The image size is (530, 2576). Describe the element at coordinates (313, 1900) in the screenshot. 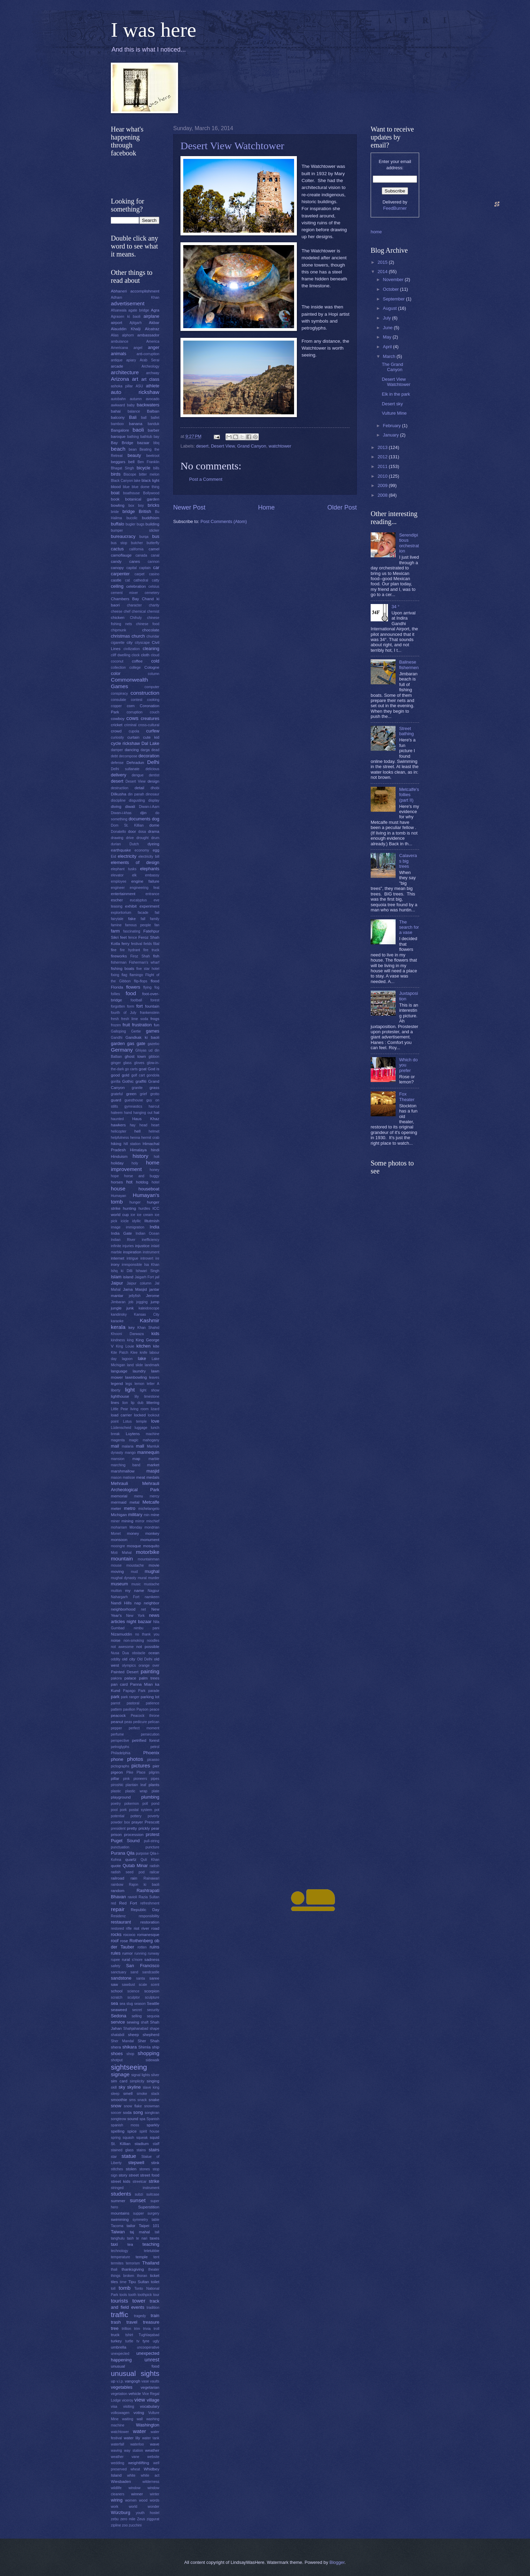

I see `view hotel or accommodation options` at that location.